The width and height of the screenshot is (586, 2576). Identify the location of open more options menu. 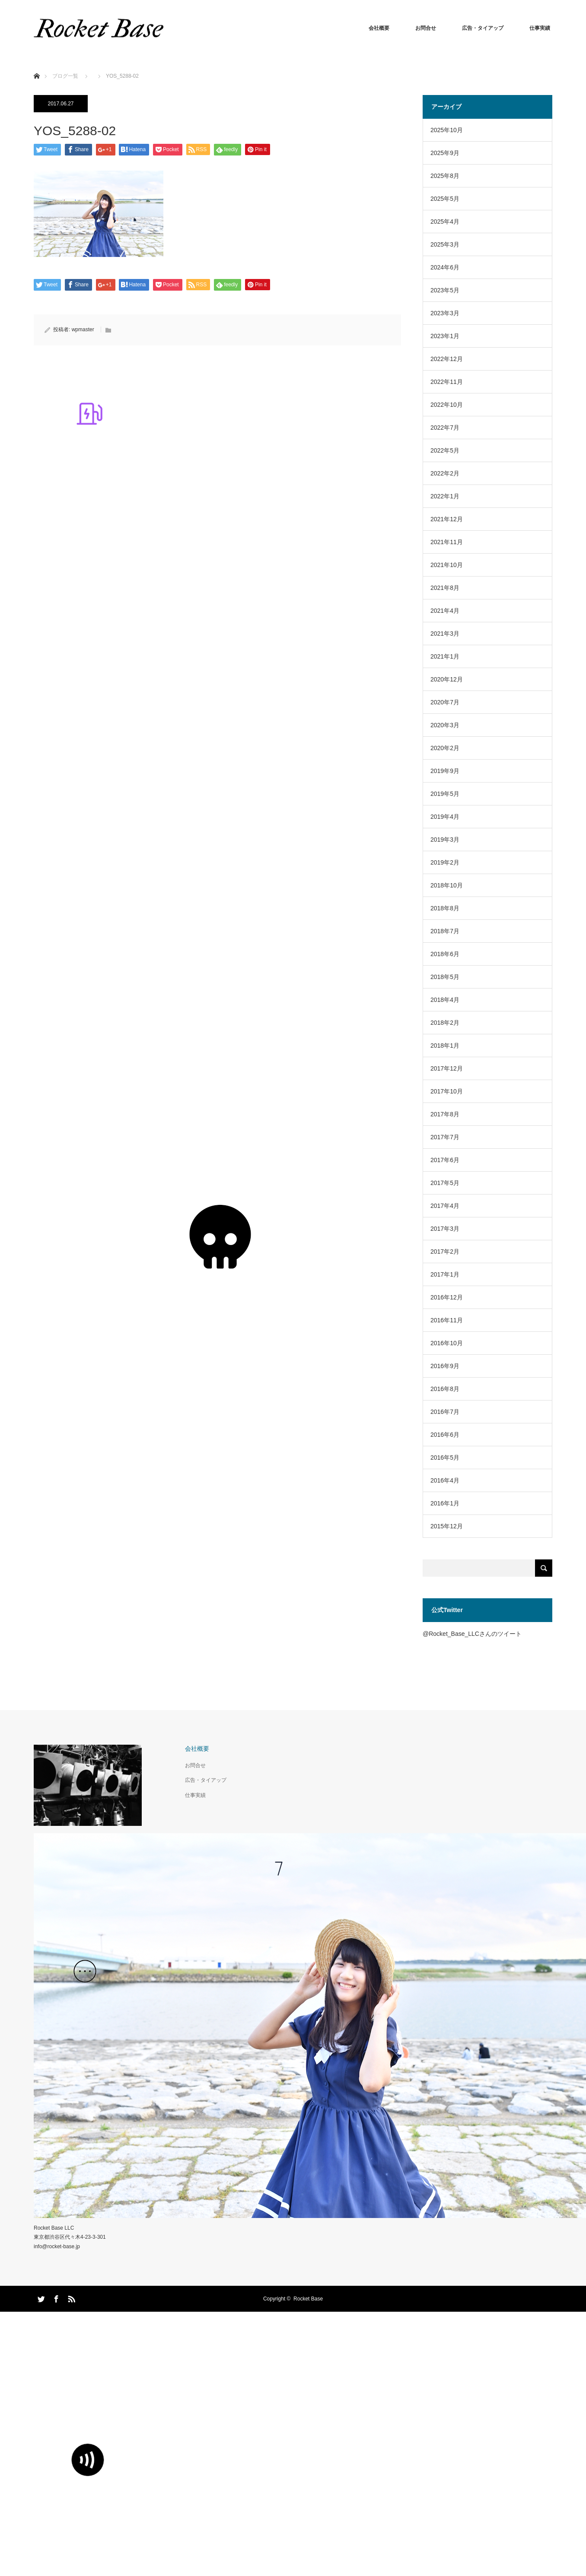
(85, 1971).